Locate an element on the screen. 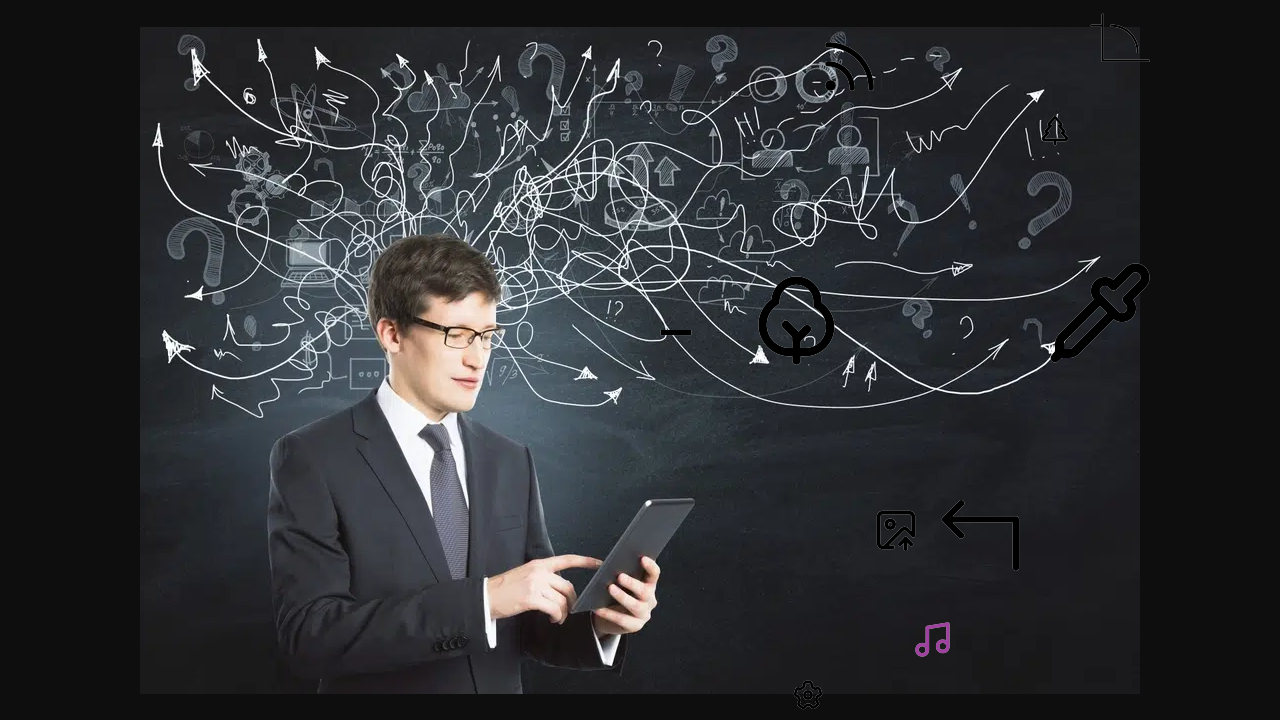 This screenshot has height=720, width=1280. access app settings is located at coordinates (808, 695).